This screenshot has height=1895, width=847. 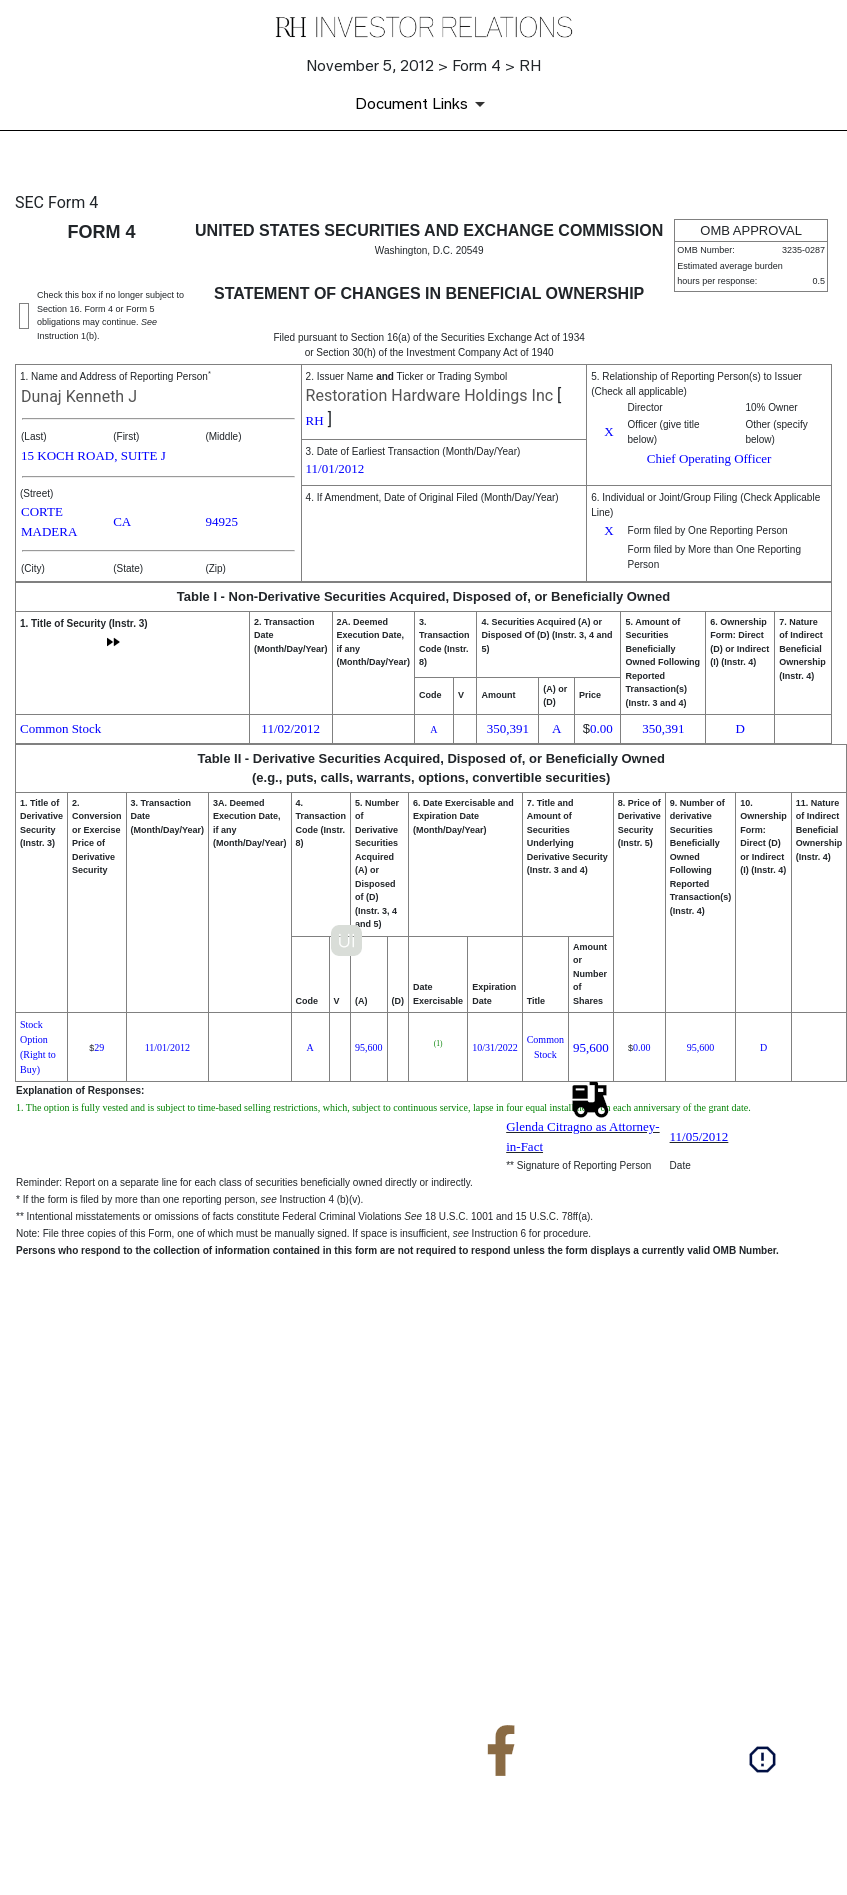 What do you see at coordinates (113, 642) in the screenshot?
I see `fast forward media playback` at bounding box center [113, 642].